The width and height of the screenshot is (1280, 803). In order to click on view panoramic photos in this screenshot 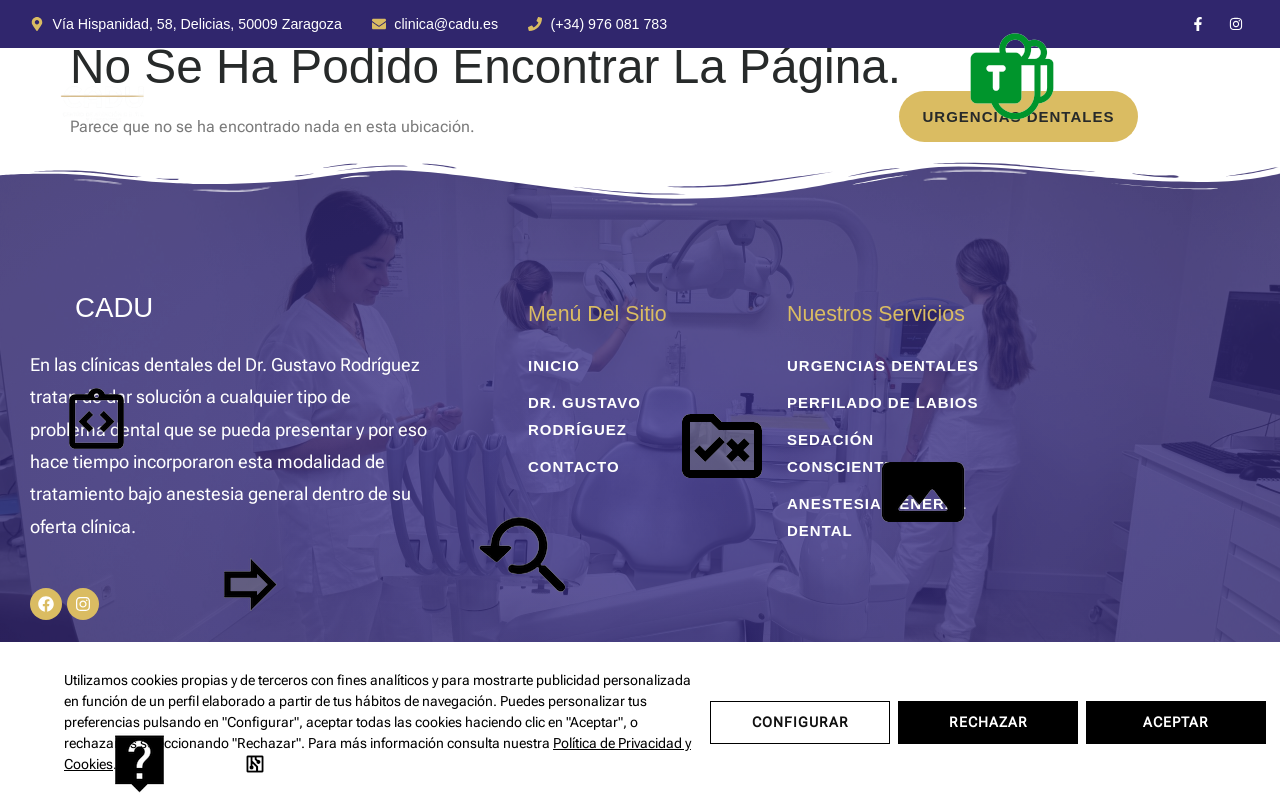, I will do `click(923, 492)`.